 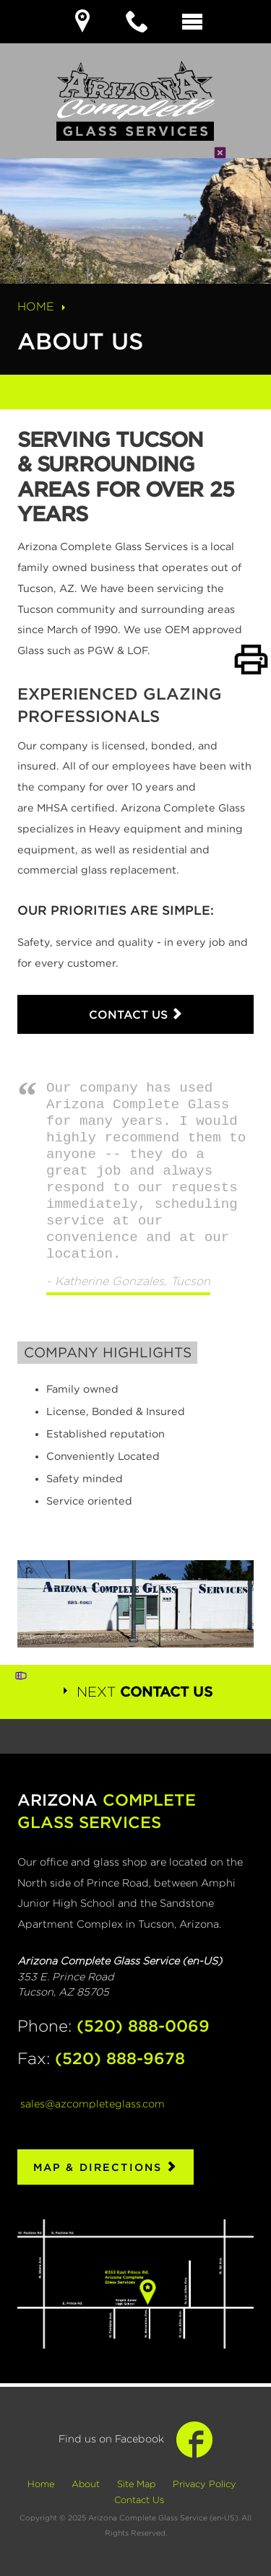 What do you see at coordinates (21, 1676) in the screenshot?
I see `view shipping or freight details` at bounding box center [21, 1676].